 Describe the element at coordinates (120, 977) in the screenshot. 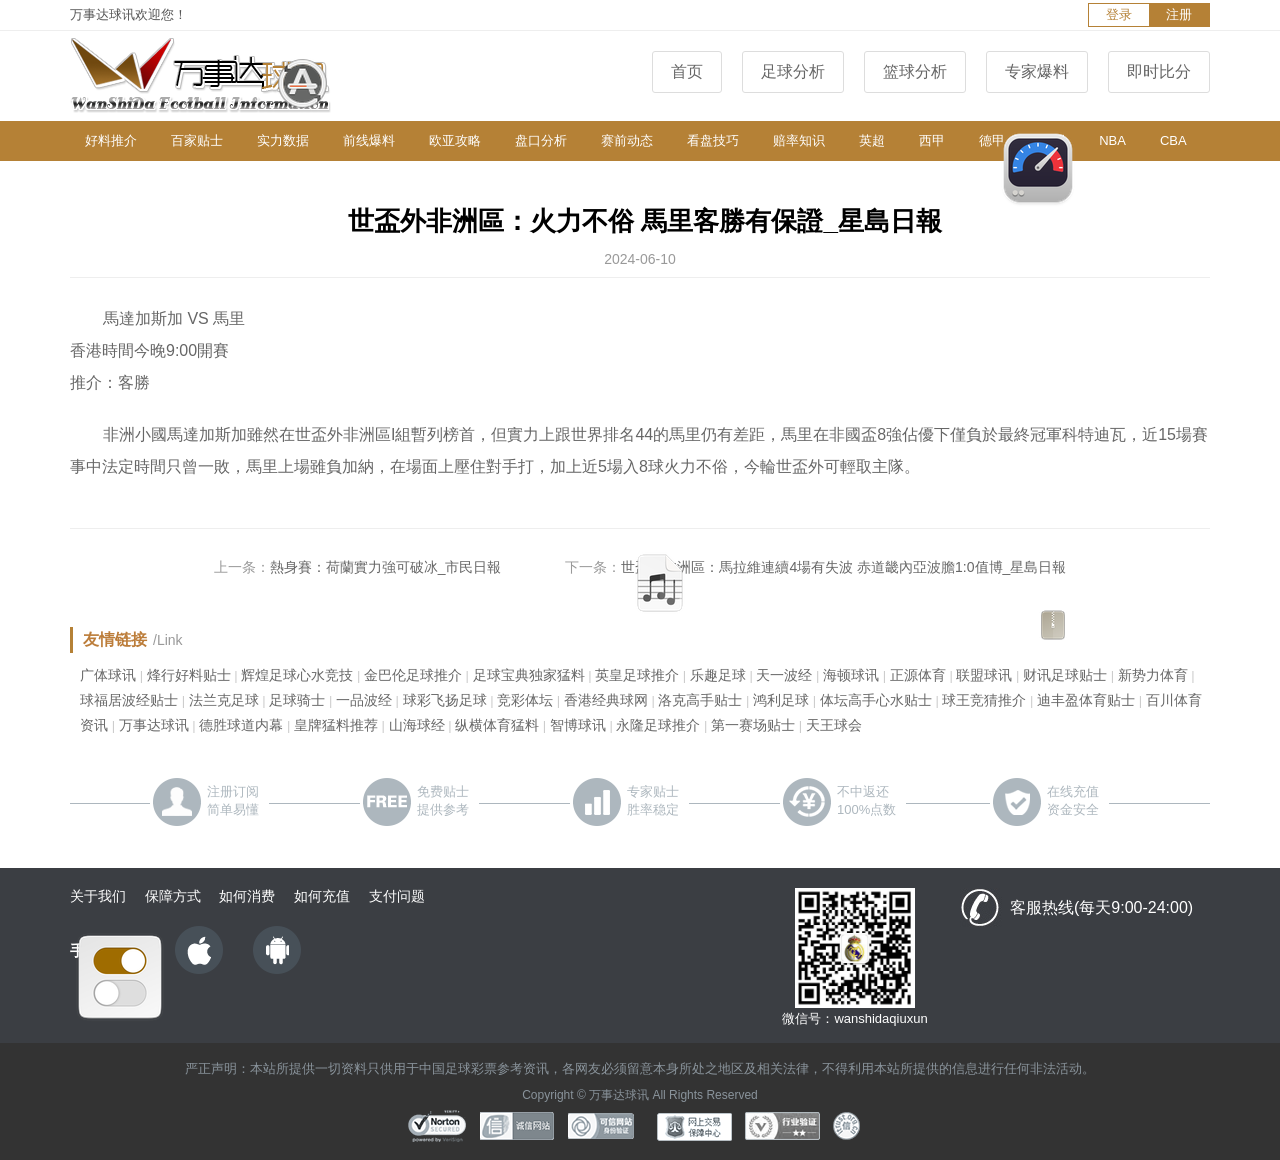

I see `open gnome tweaks application` at that location.